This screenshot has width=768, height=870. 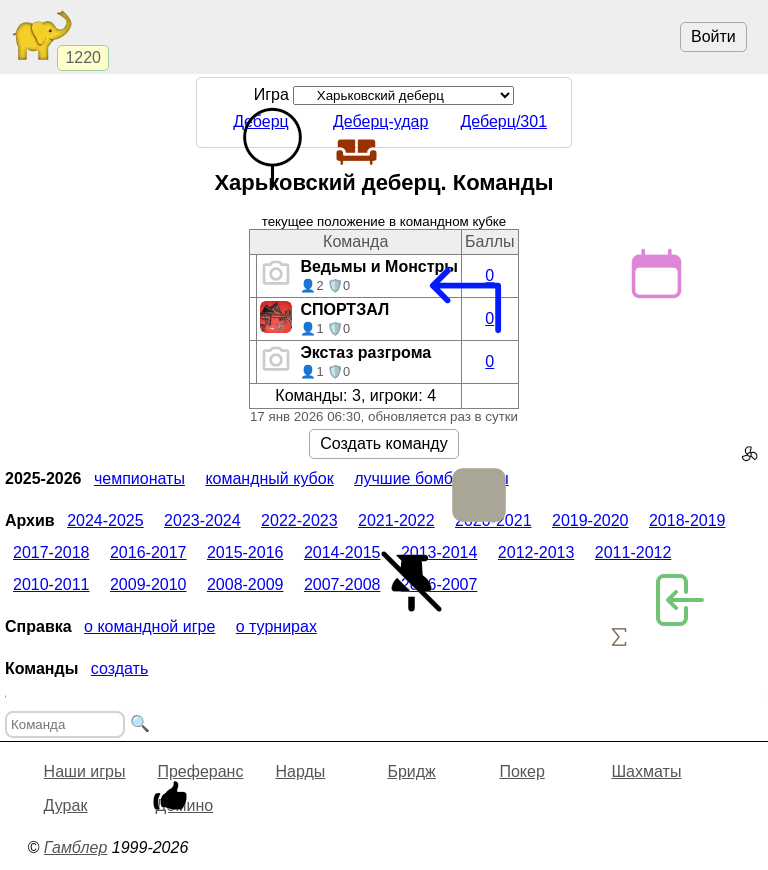 I want to click on adjust fan or ventilation settings, so click(x=749, y=454).